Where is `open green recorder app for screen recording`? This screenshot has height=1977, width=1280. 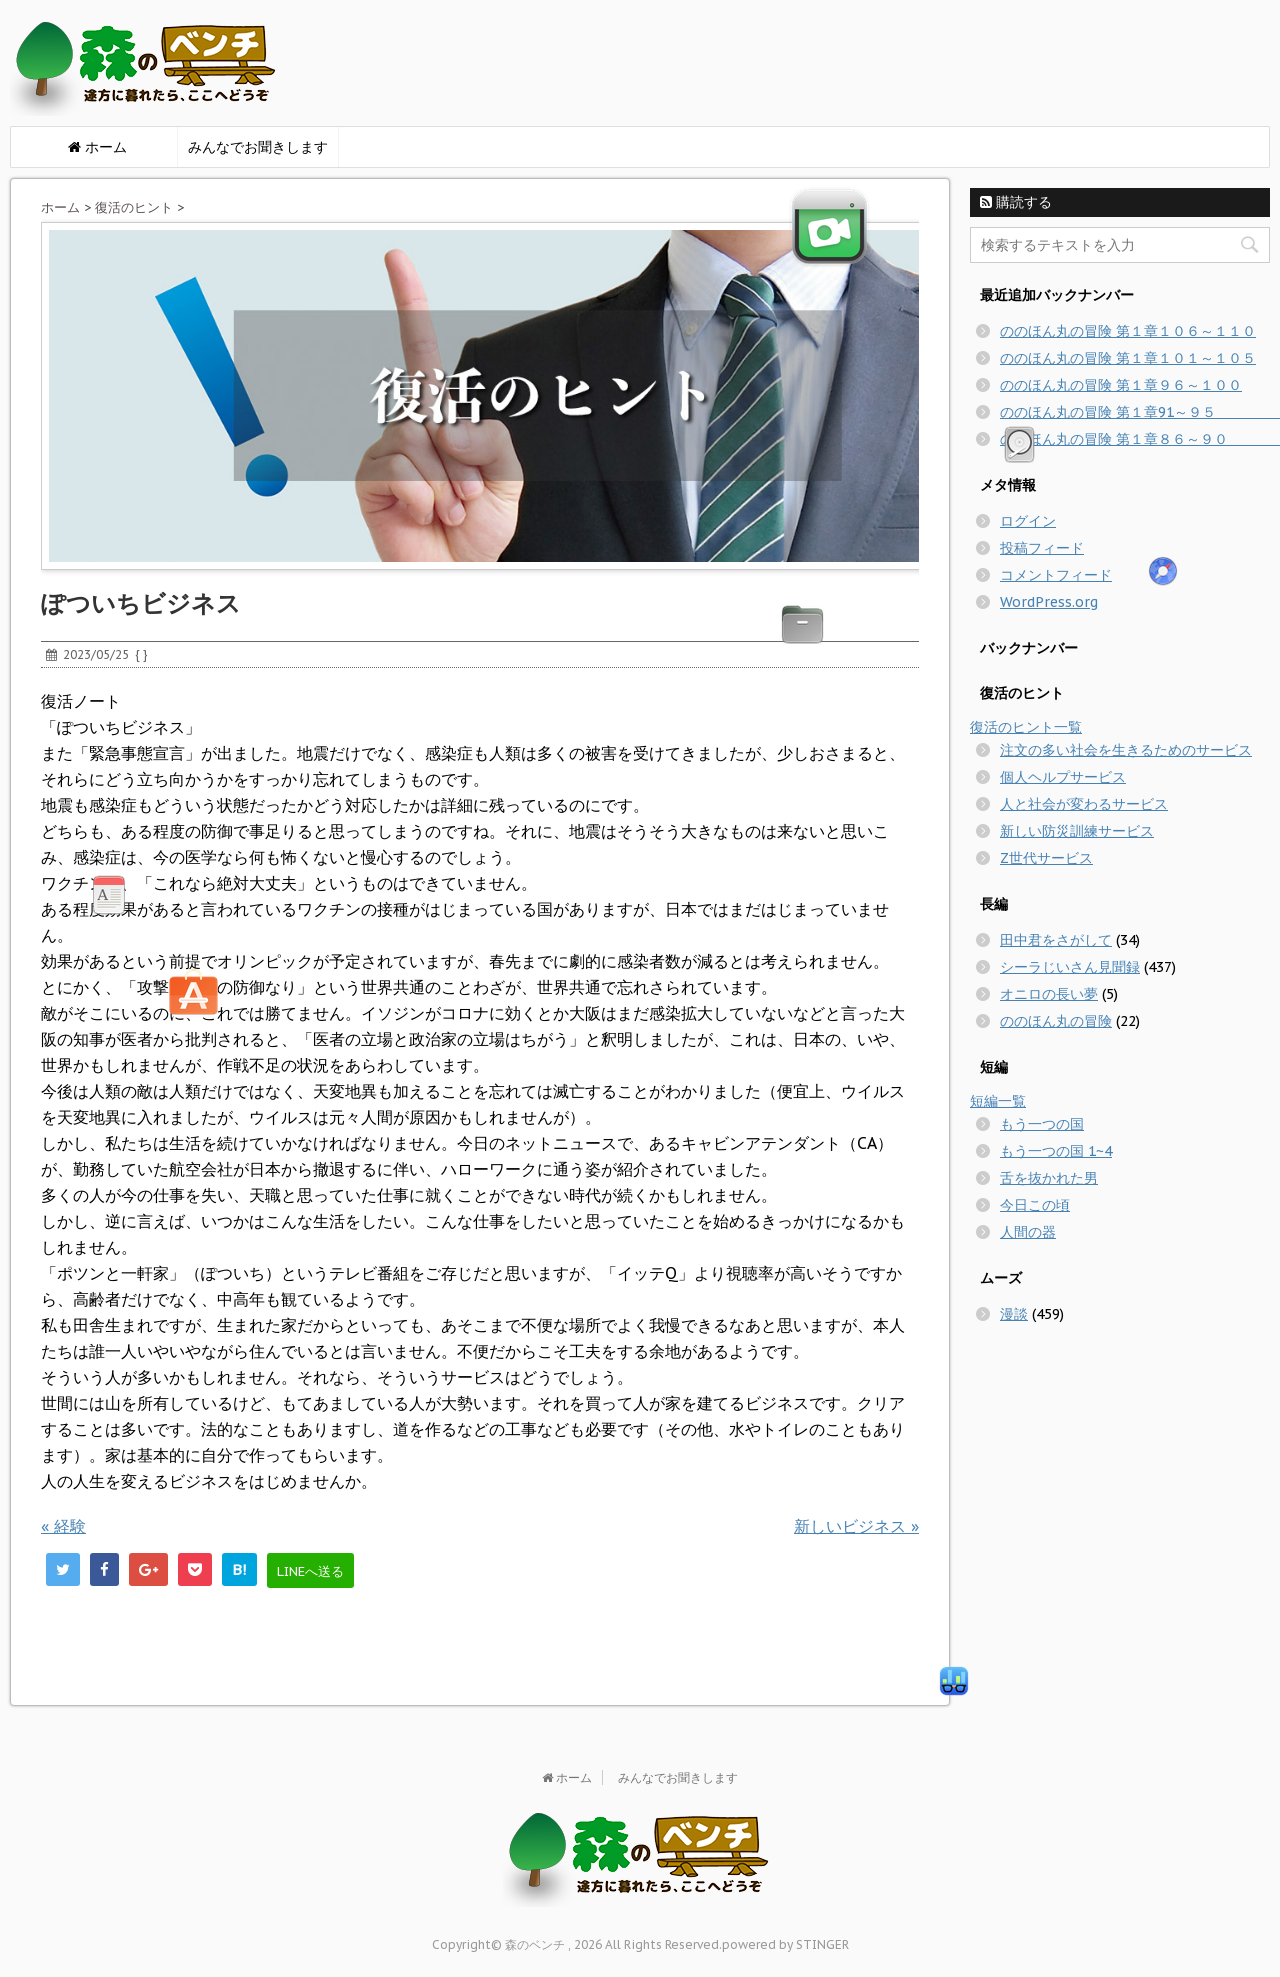 open green recorder app for screen recording is located at coordinates (829, 226).